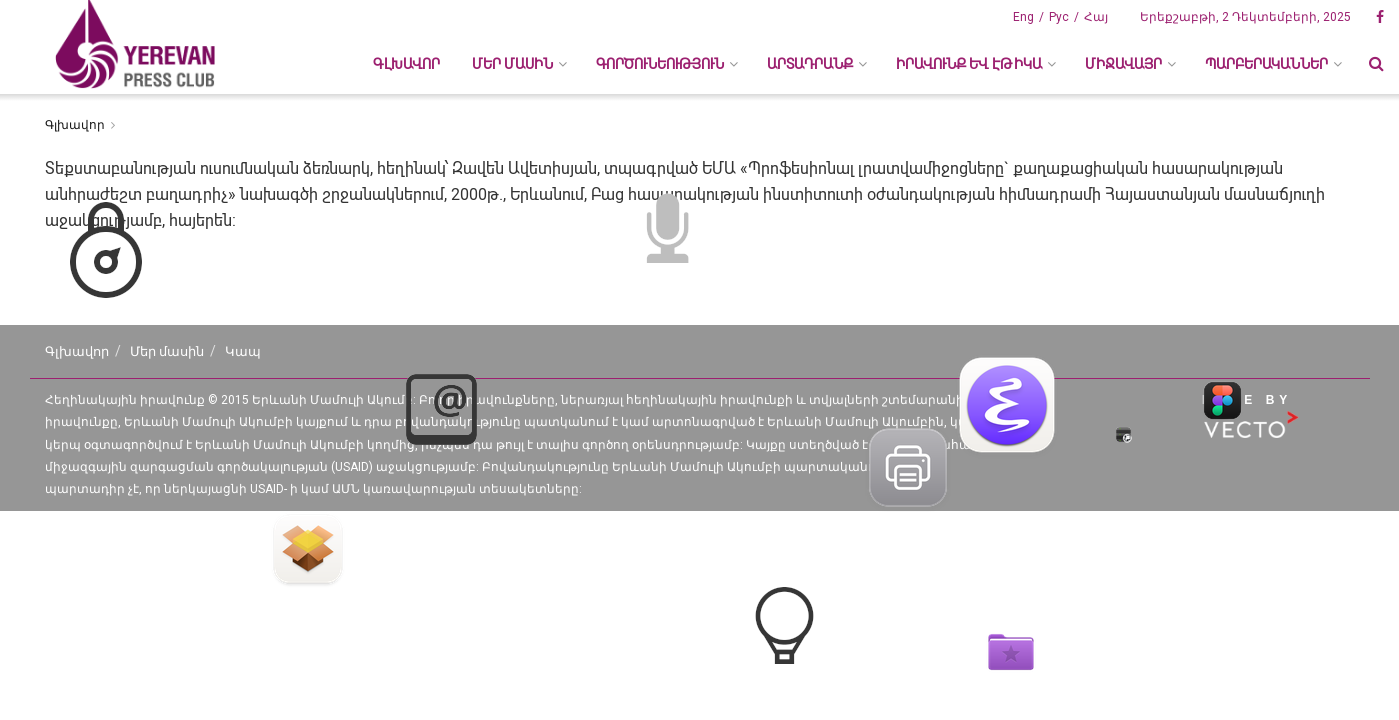  Describe the element at coordinates (1007, 405) in the screenshot. I see `open emacs text editor` at that location.